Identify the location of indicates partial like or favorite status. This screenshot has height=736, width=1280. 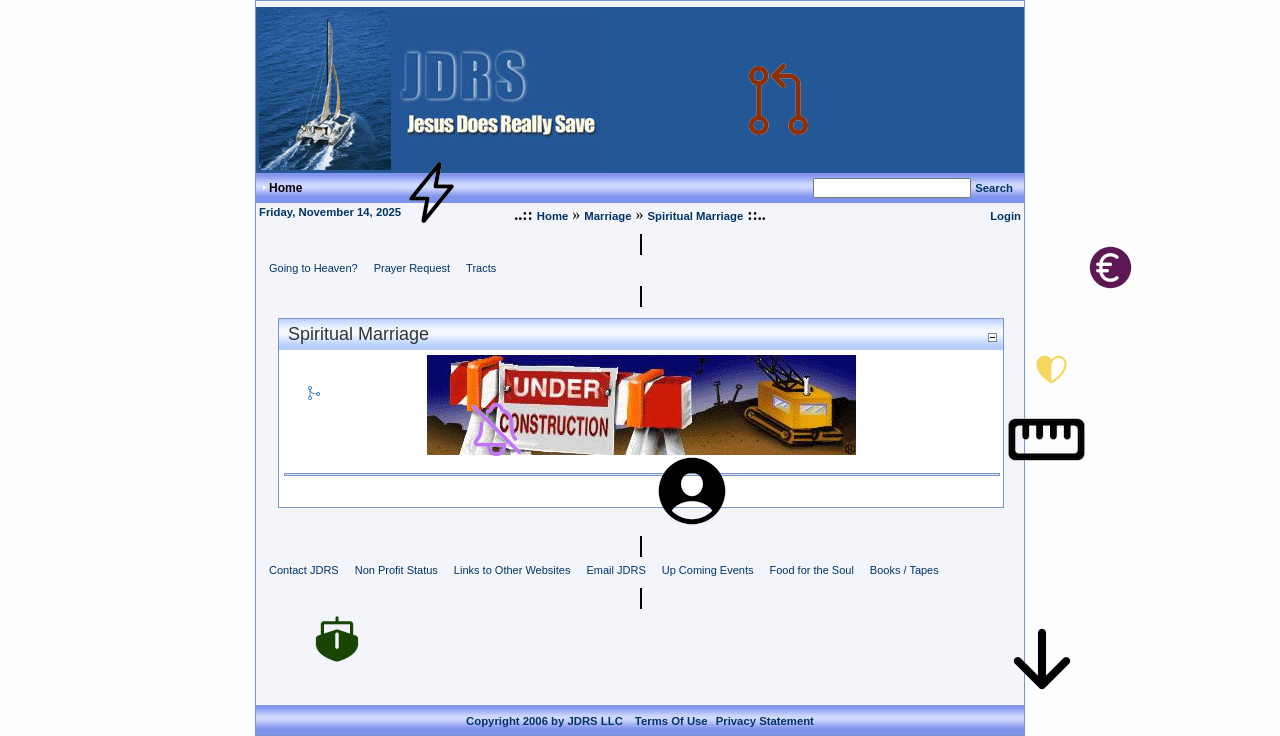
(1051, 369).